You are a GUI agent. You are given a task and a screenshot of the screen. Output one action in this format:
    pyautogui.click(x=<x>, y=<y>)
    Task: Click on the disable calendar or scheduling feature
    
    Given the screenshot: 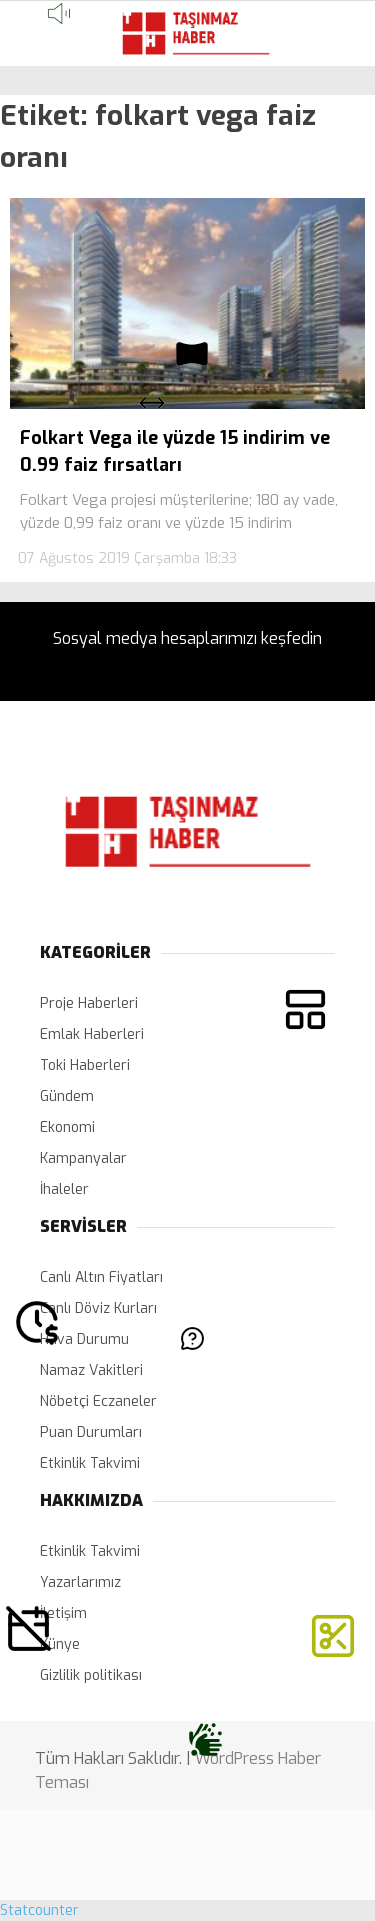 What is the action you would take?
    pyautogui.click(x=28, y=1628)
    